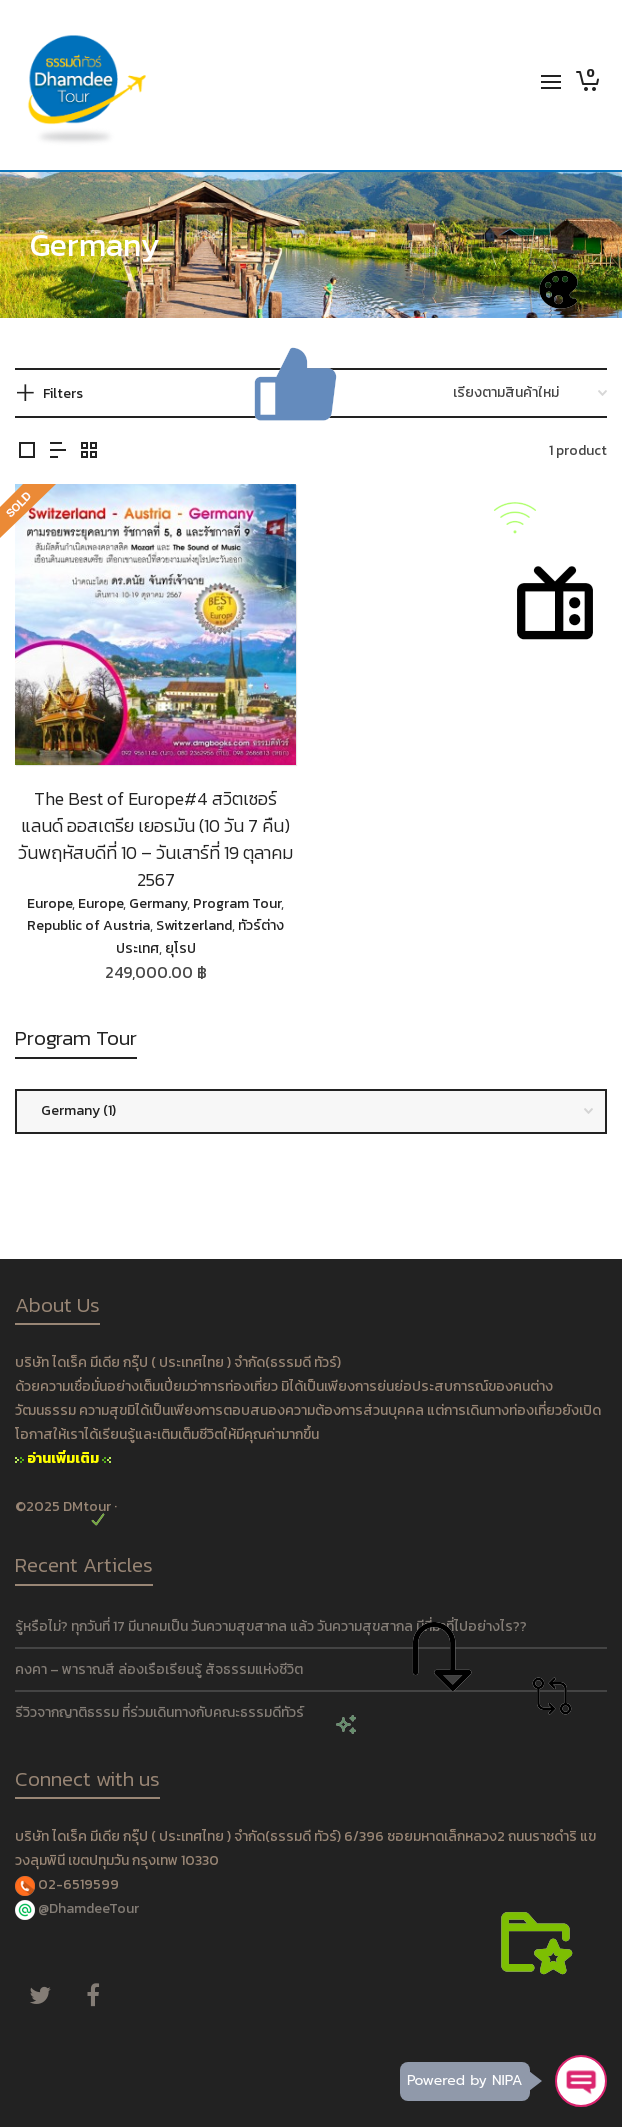  Describe the element at coordinates (535, 1942) in the screenshot. I see `access your favorite or starred folders` at that location.